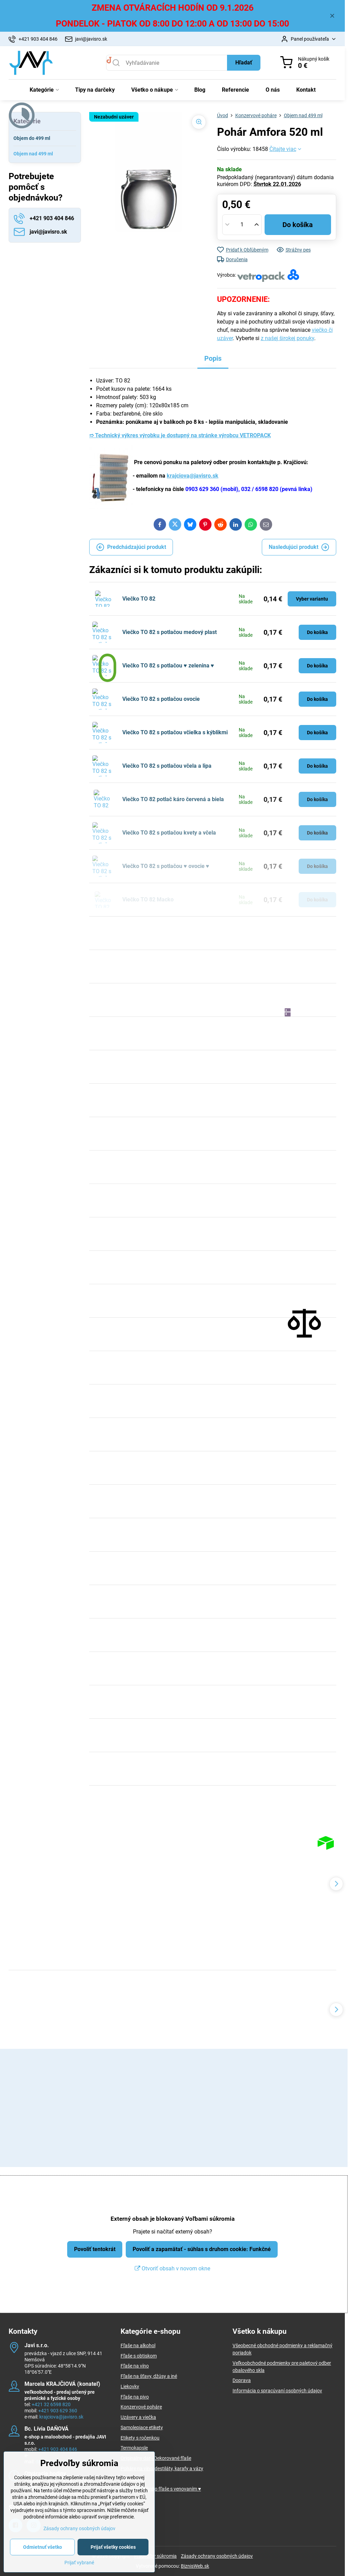 This screenshot has width=350, height=2576. What do you see at coordinates (22, 115) in the screenshot?
I see `indicates progress at approximately 25% completion` at bounding box center [22, 115].